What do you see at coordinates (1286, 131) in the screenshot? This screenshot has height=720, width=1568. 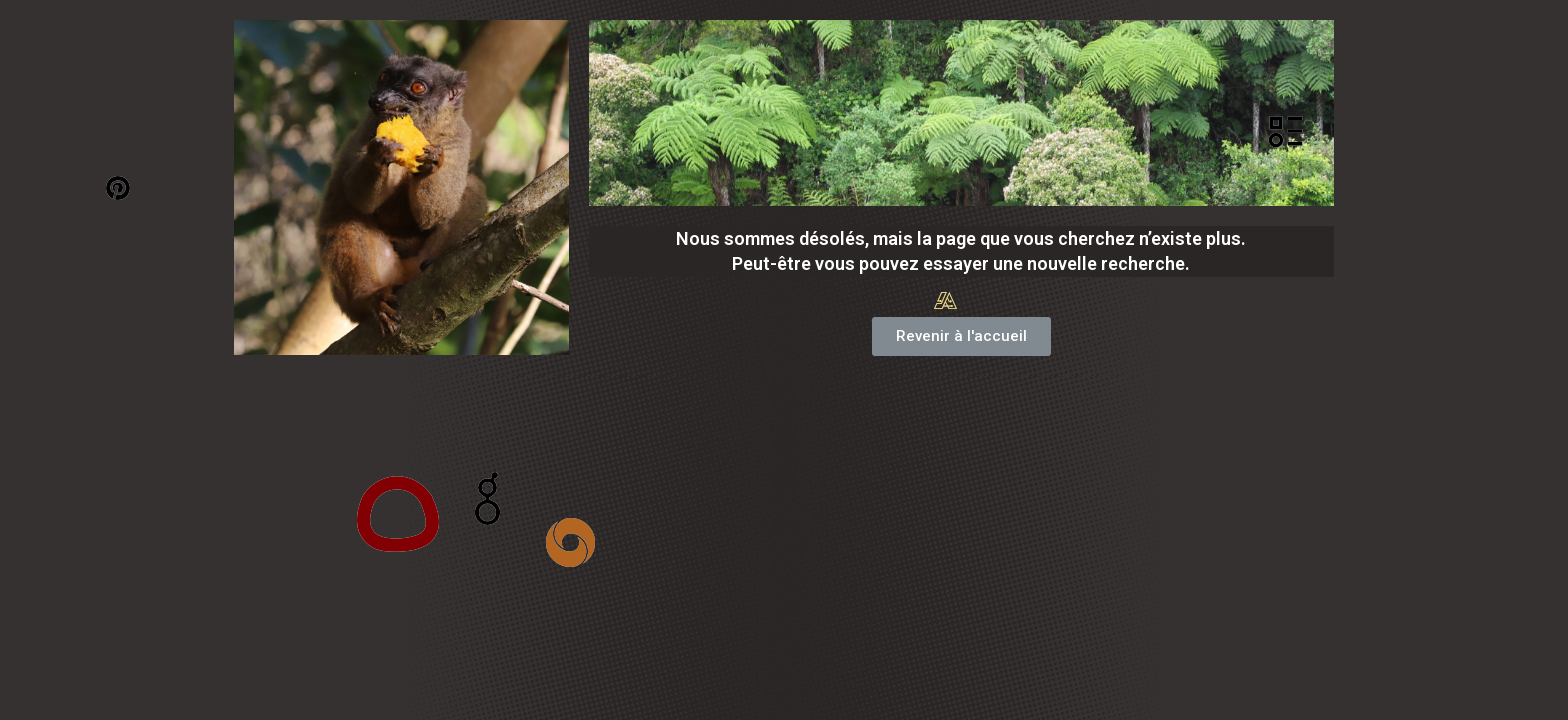 I see `view list with mixed content types` at bounding box center [1286, 131].